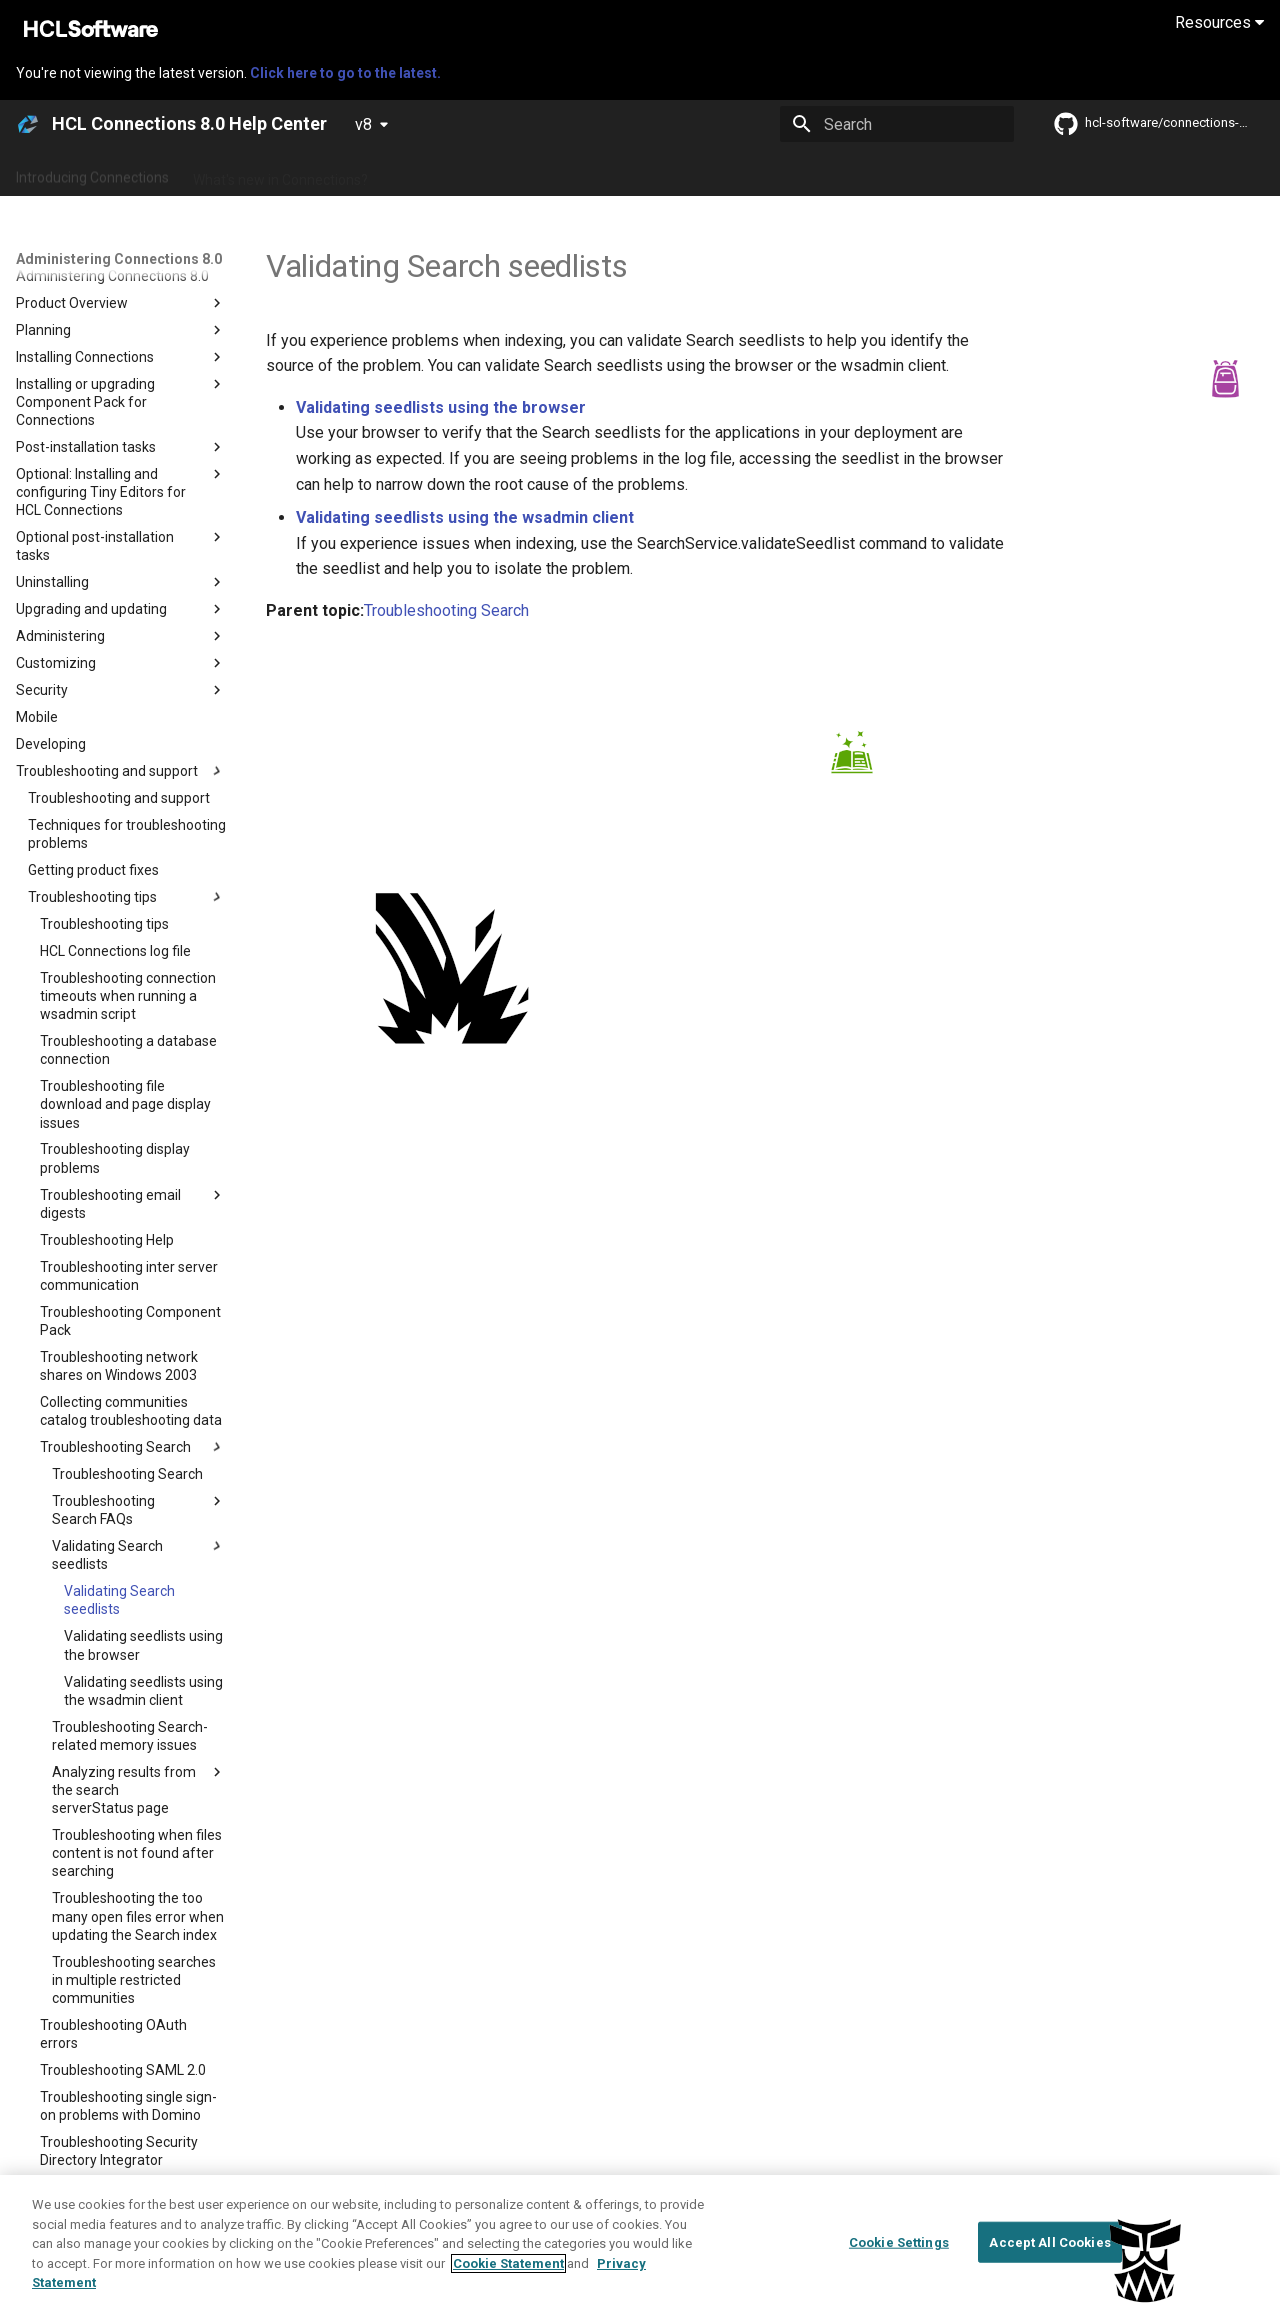 The width and height of the screenshot is (1280, 2316). I want to click on open your spell book or magic abilities, so click(852, 752).